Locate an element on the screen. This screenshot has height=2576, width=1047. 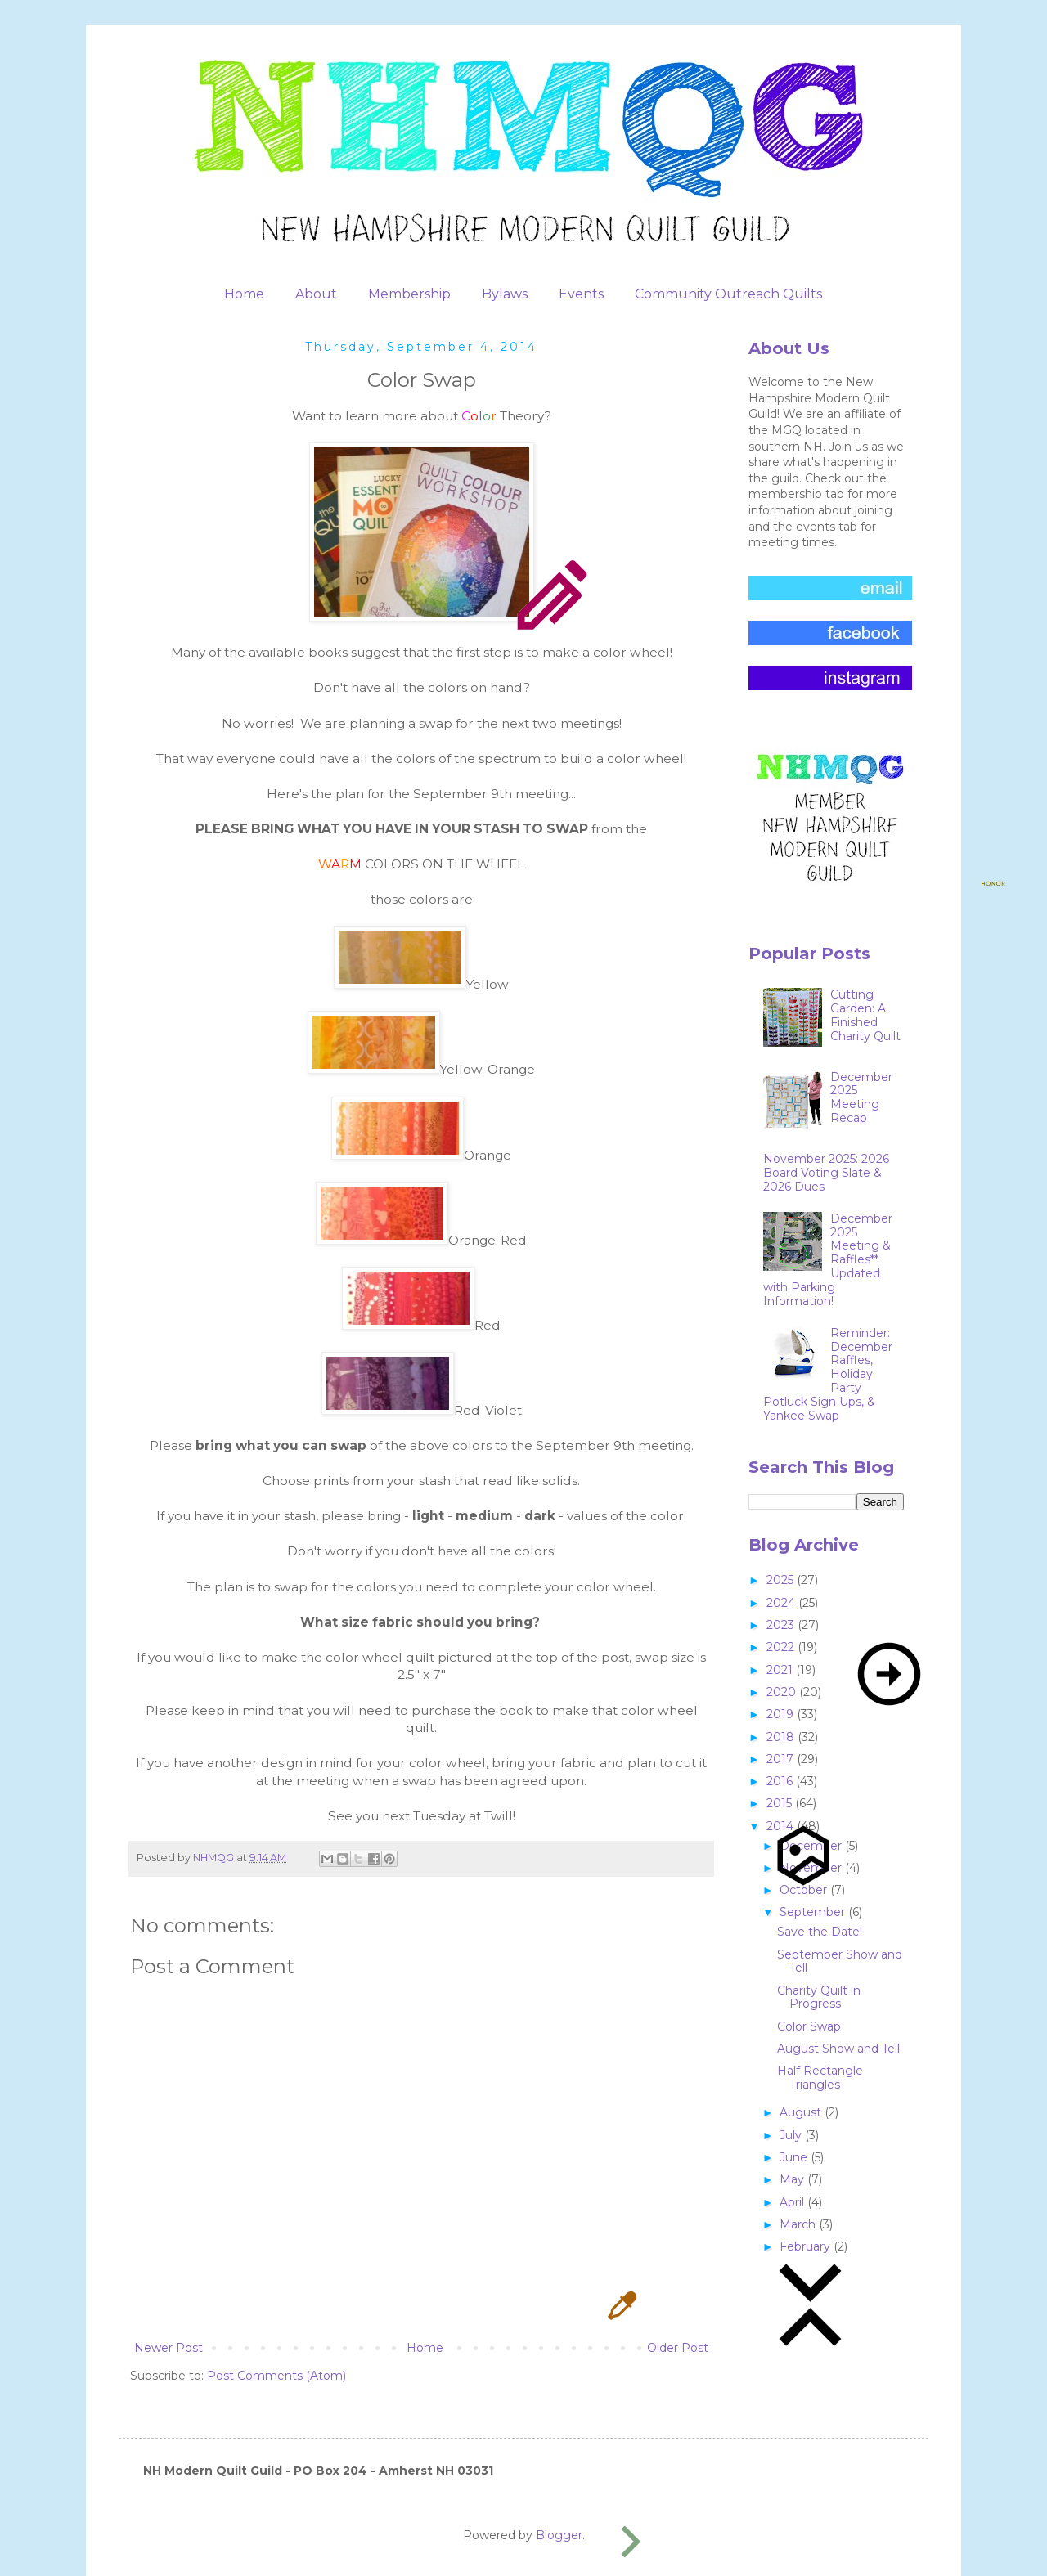
honor brand logo is located at coordinates (993, 883).